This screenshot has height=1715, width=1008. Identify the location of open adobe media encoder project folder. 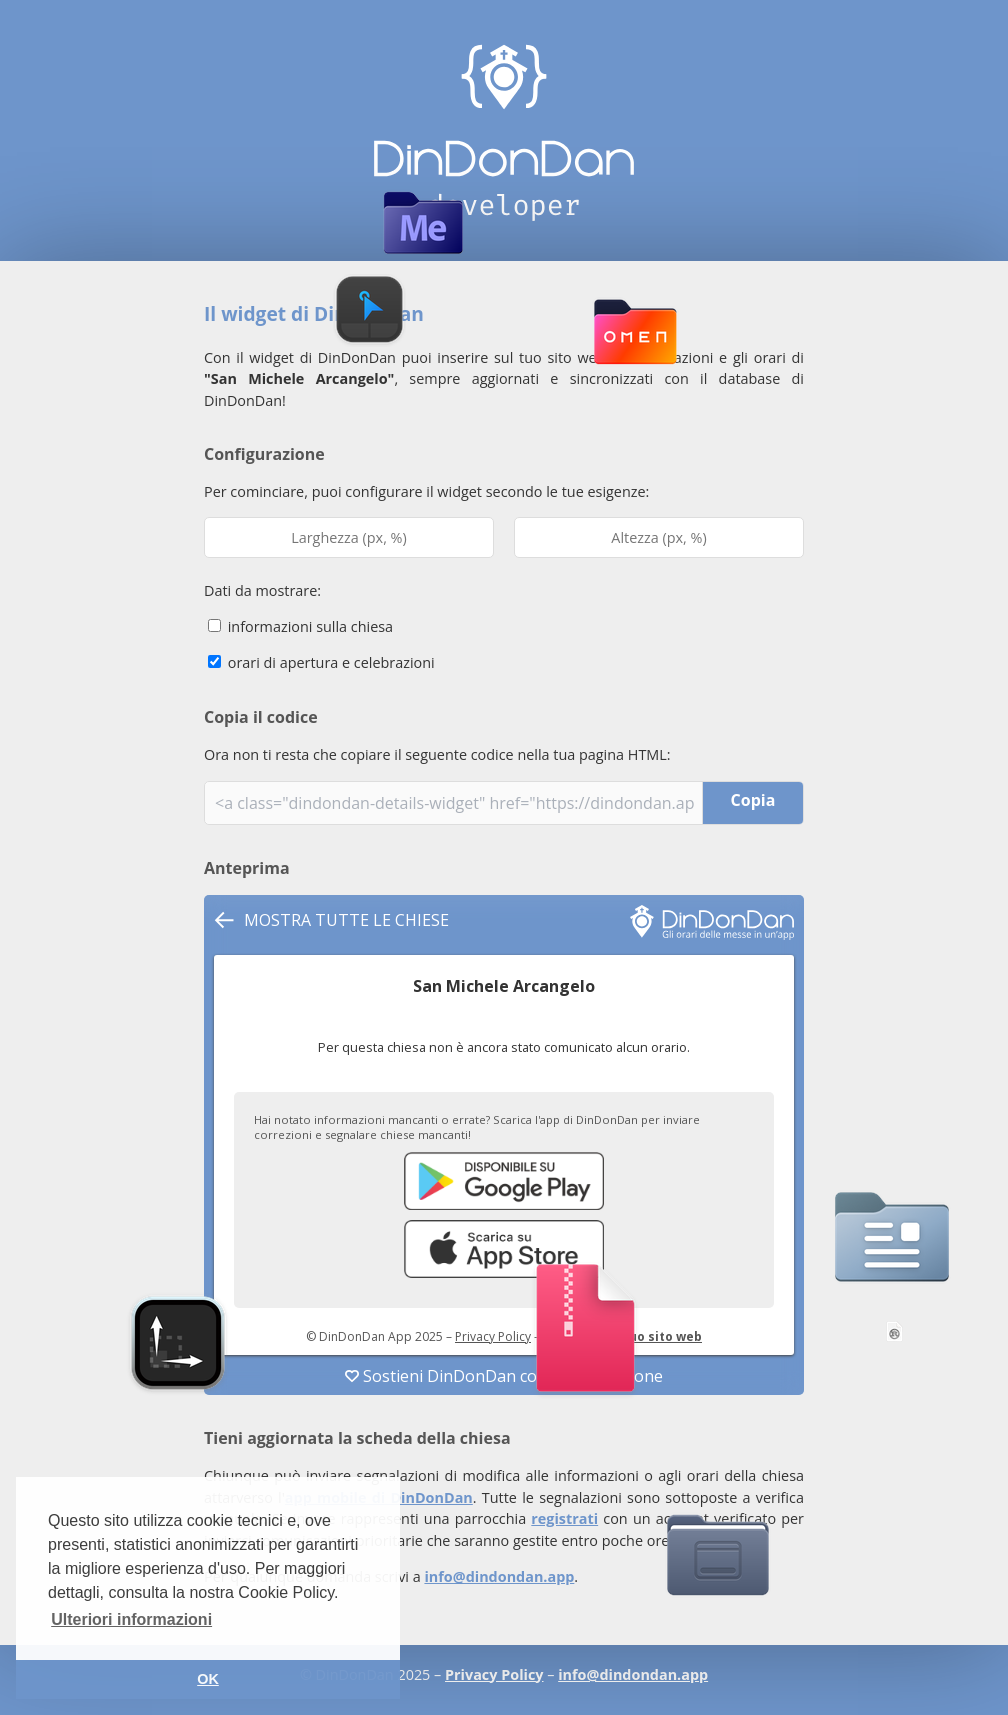
(423, 225).